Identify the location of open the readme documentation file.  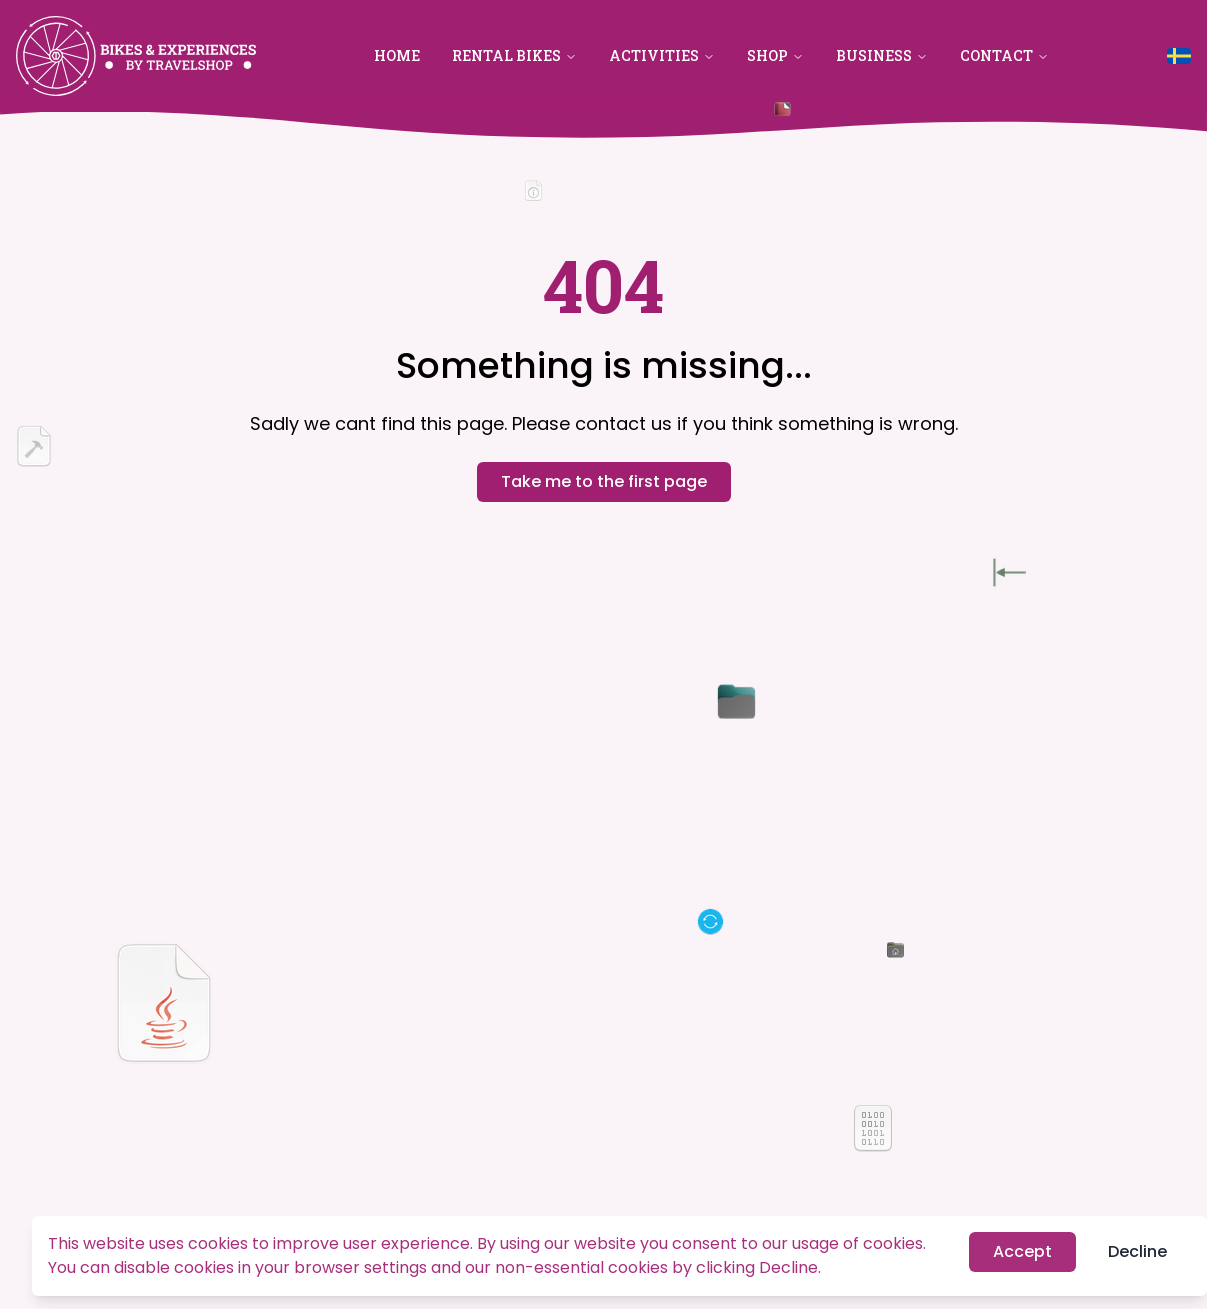
(533, 190).